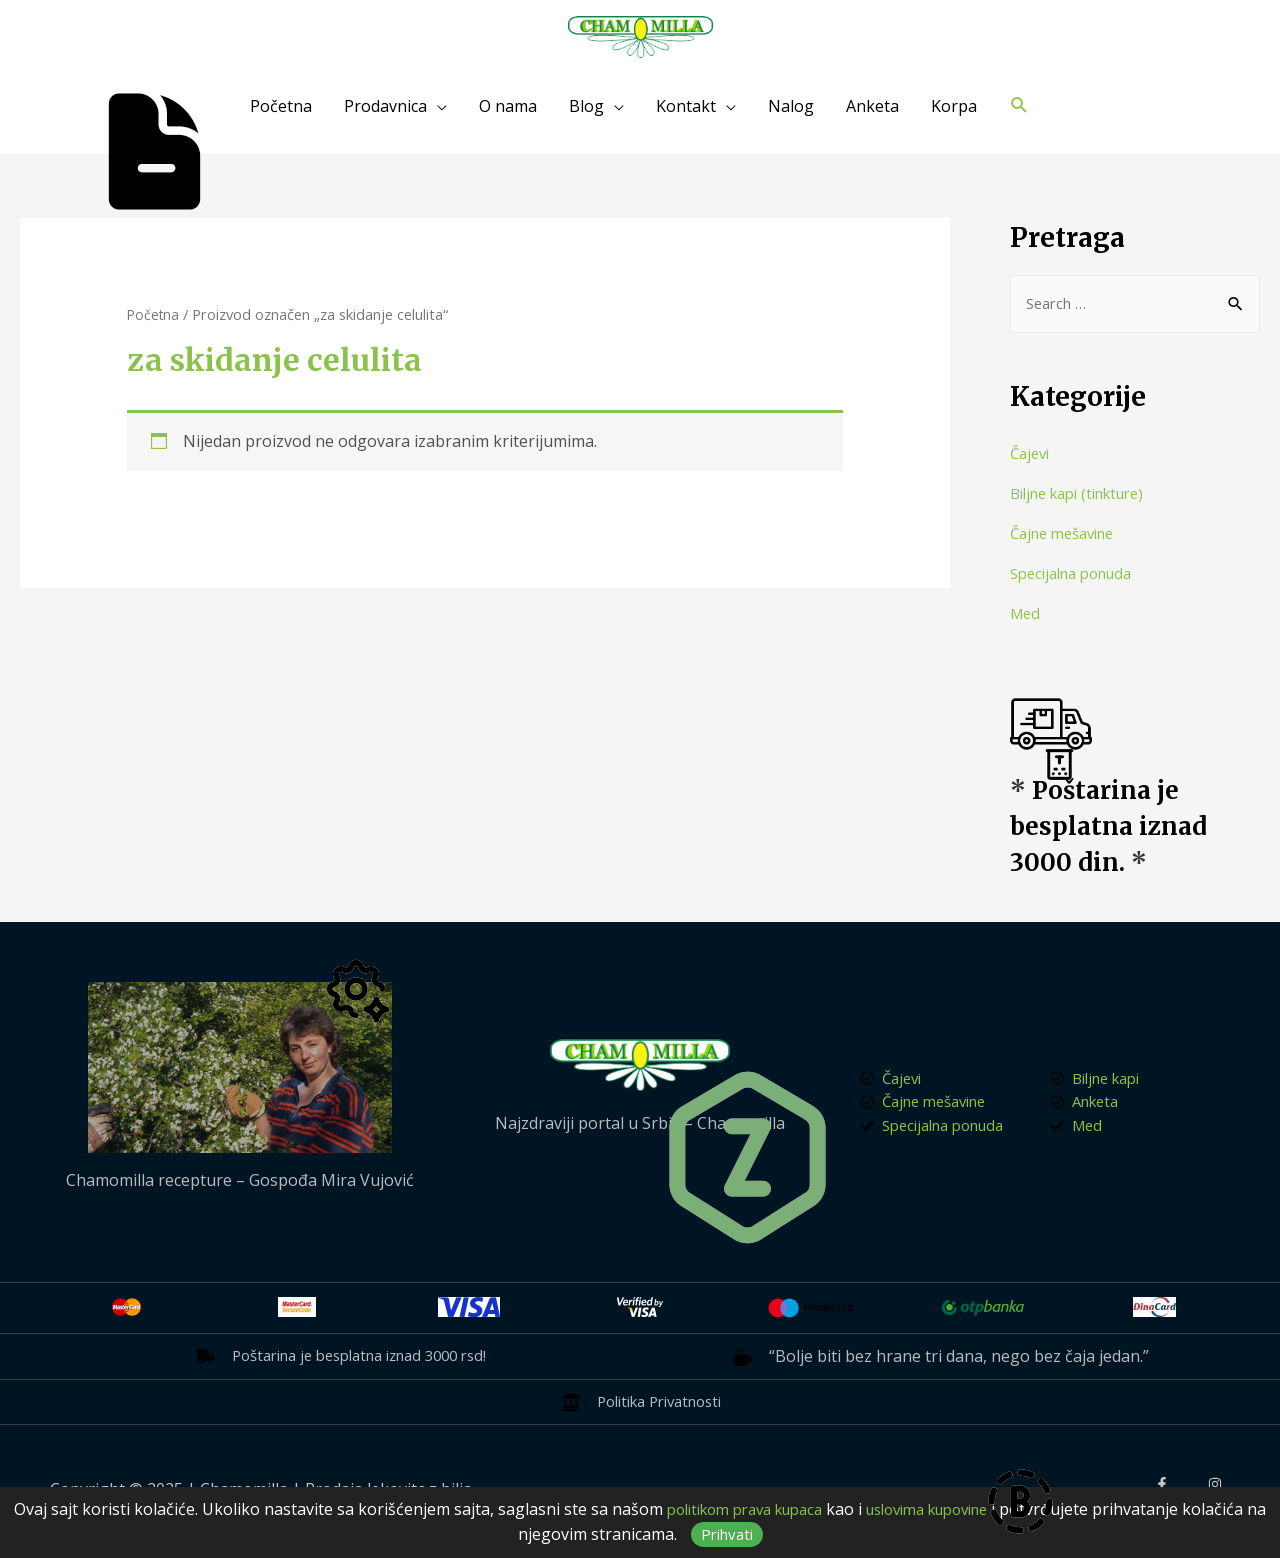 Image resolution: width=1280 pixels, height=1558 pixels. What do you see at coordinates (1020, 1501) in the screenshot?
I see `indicates a draft or pending bold formatting option` at bounding box center [1020, 1501].